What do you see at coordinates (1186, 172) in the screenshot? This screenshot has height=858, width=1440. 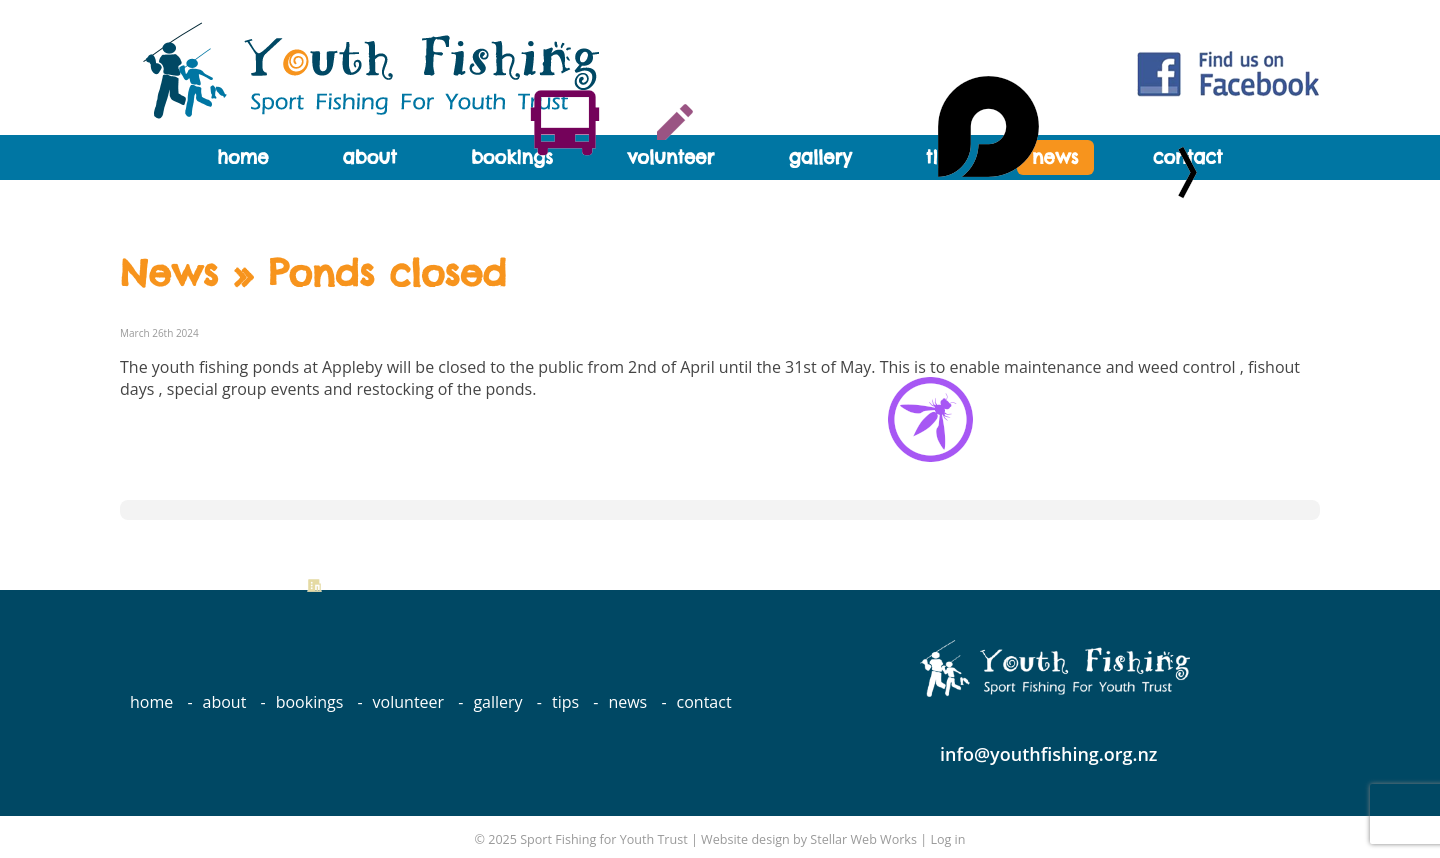 I see `navigate to the next item or page` at bounding box center [1186, 172].